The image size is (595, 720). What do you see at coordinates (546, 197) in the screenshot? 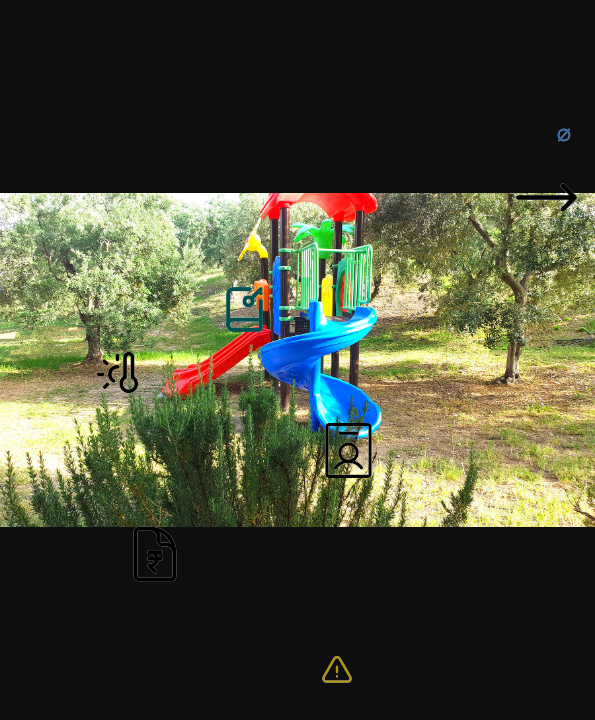
I see `proceed to the next step` at bounding box center [546, 197].